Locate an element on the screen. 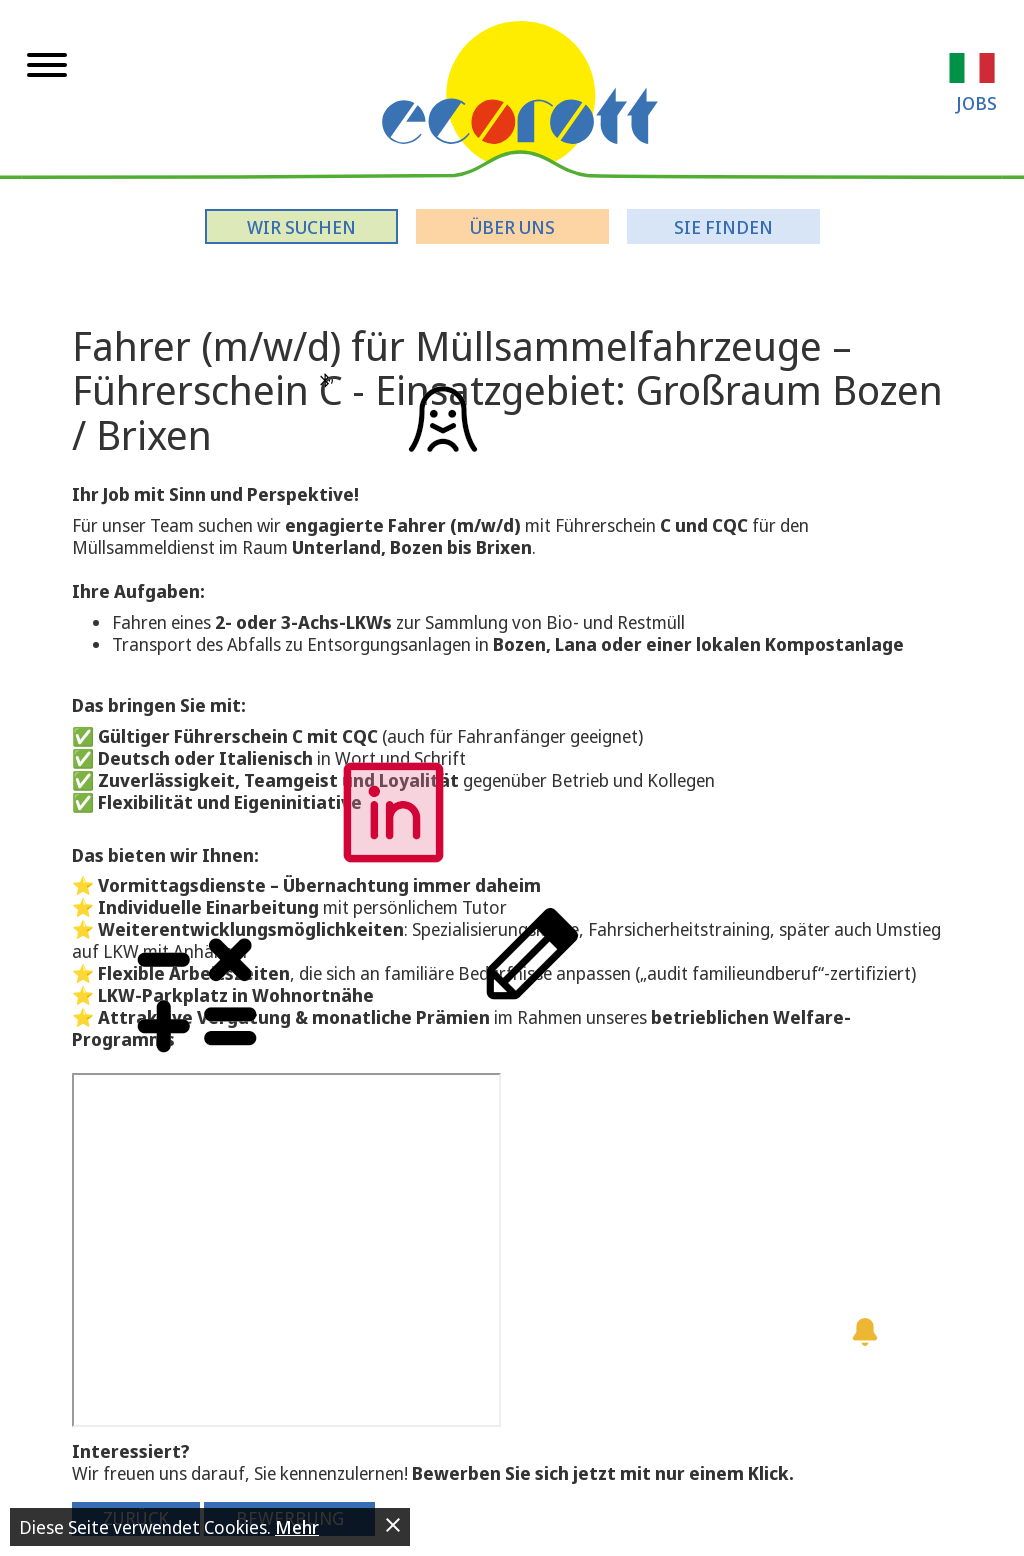 The image size is (1024, 1556). view notifications is located at coordinates (865, 1332).